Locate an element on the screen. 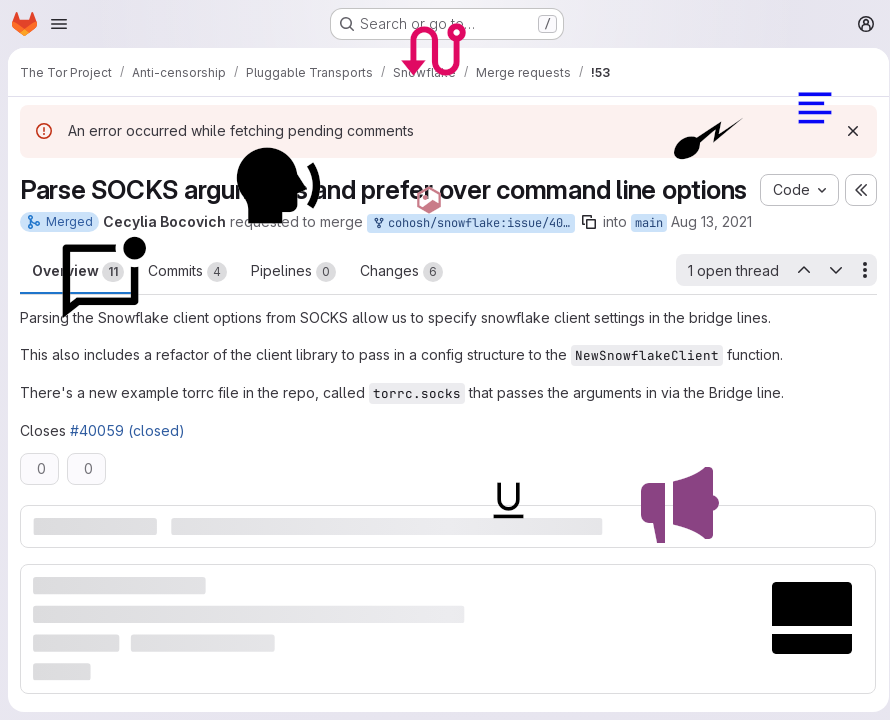  view NFT collection or digital assets is located at coordinates (429, 200).